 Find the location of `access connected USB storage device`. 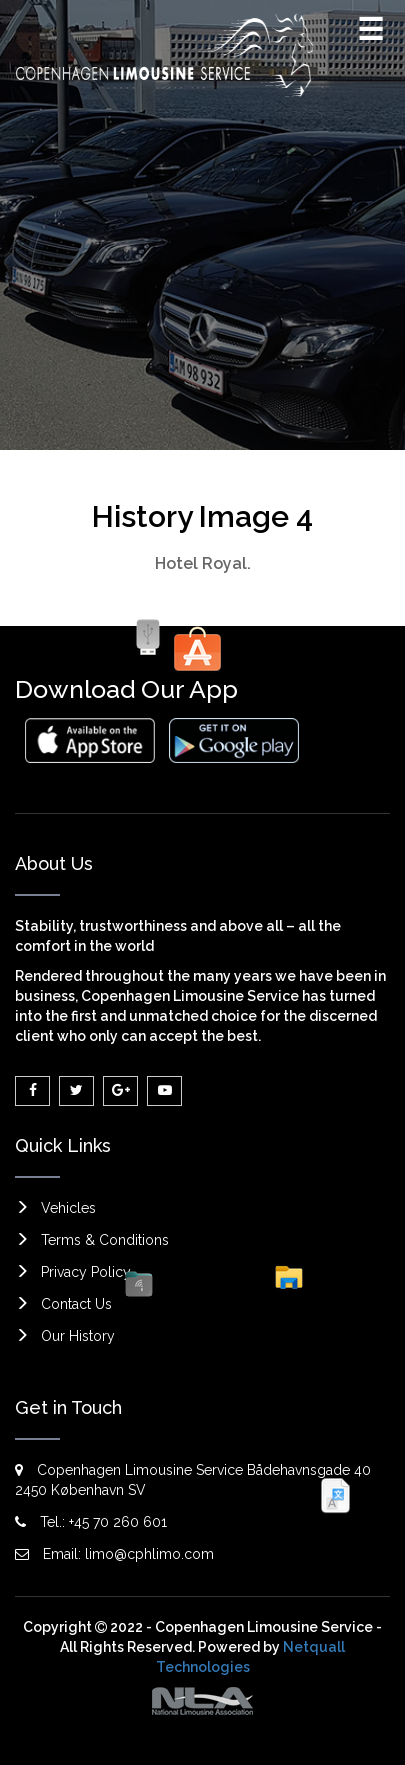

access connected USB storage device is located at coordinates (148, 637).